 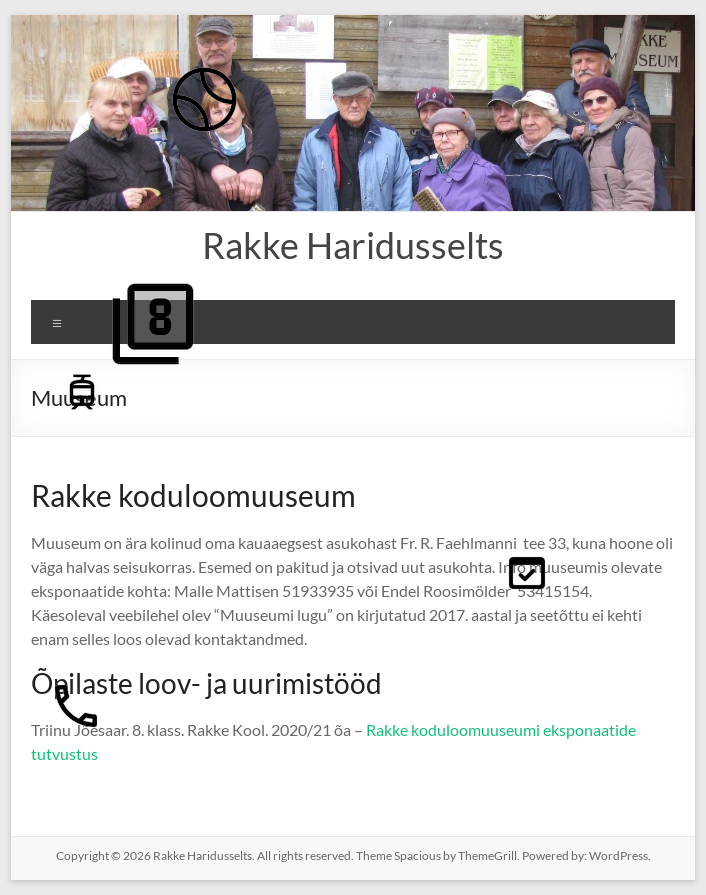 I want to click on make a phone call, so click(x=76, y=706).